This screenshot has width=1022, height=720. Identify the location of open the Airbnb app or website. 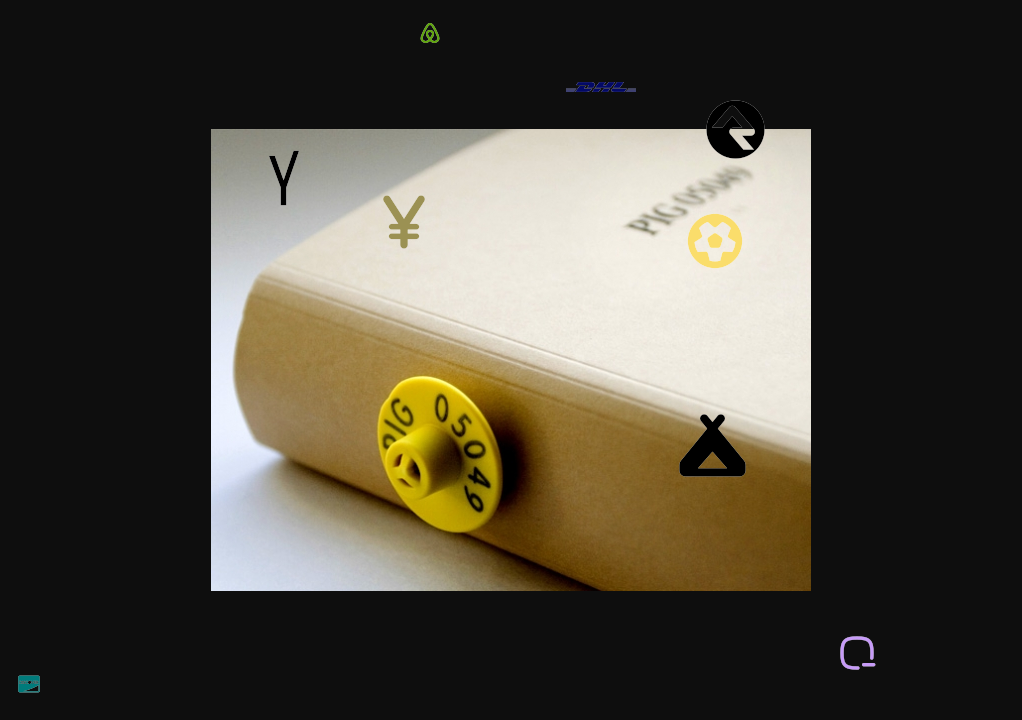
(430, 33).